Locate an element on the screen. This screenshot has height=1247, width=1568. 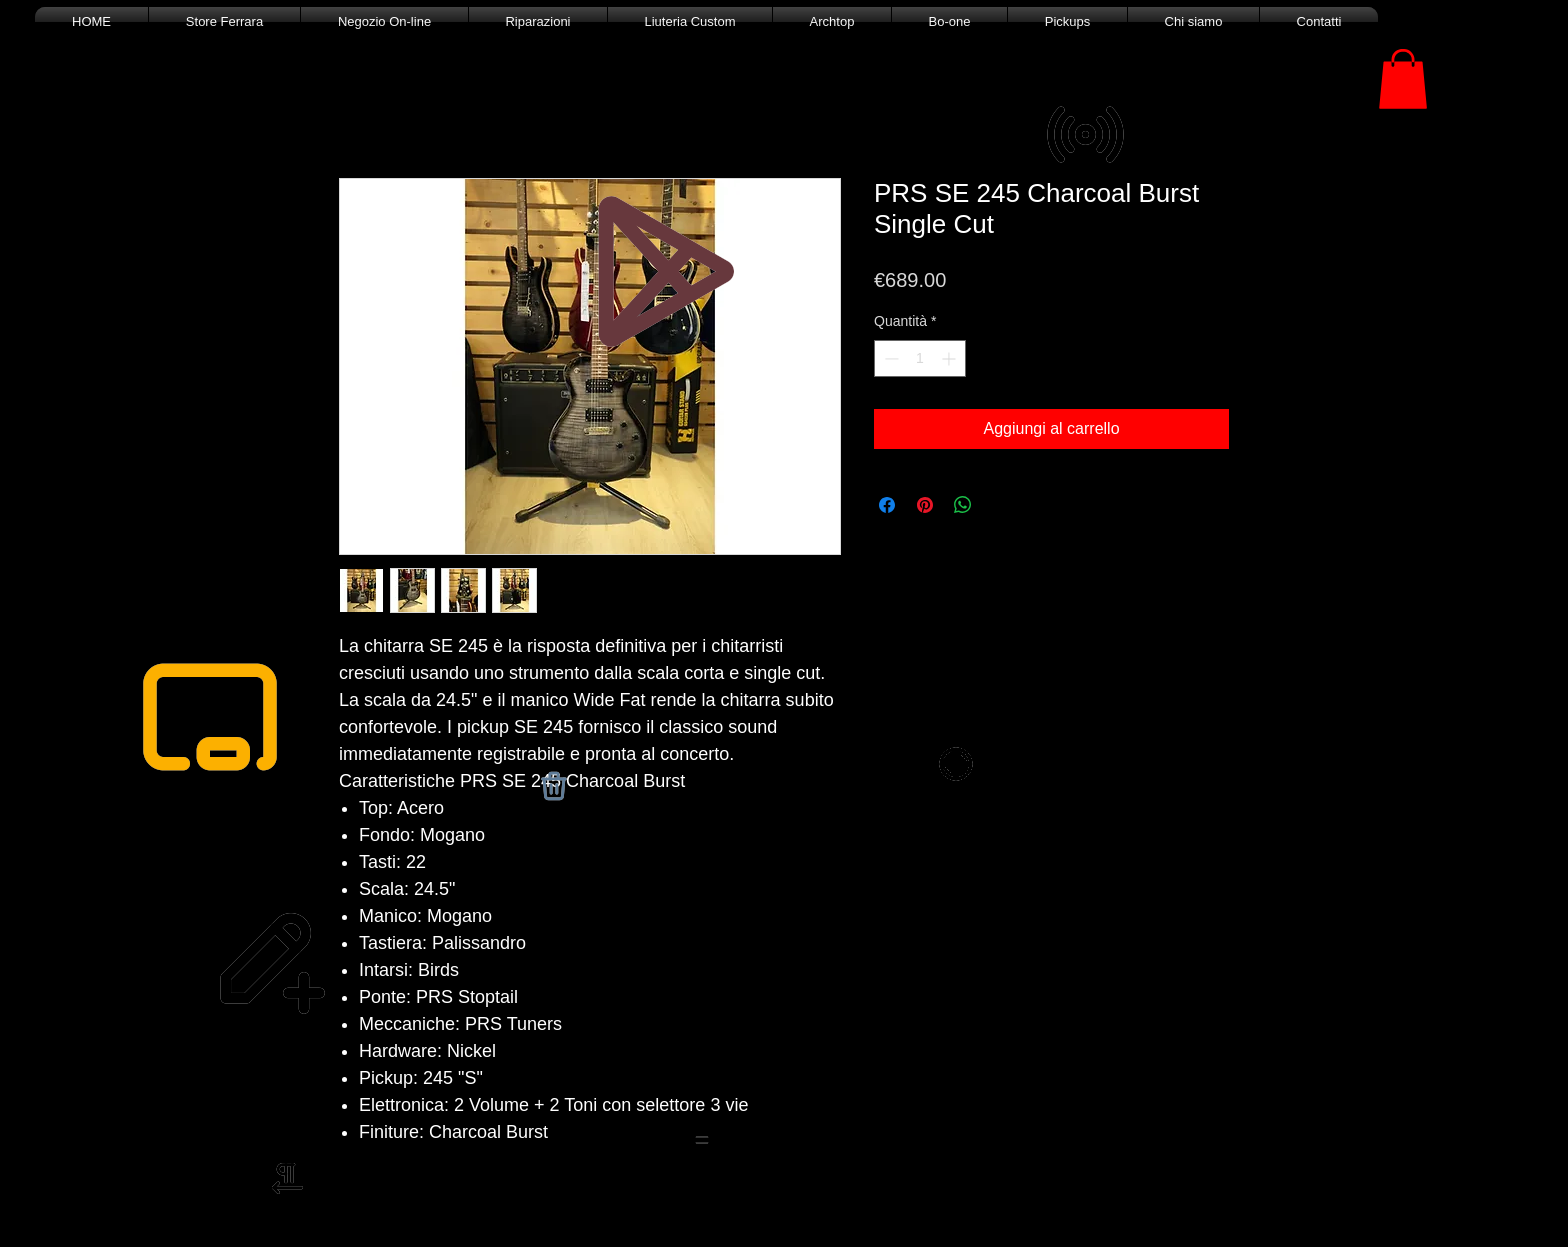
swap or exchange items horizontally is located at coordinates (956, 764).